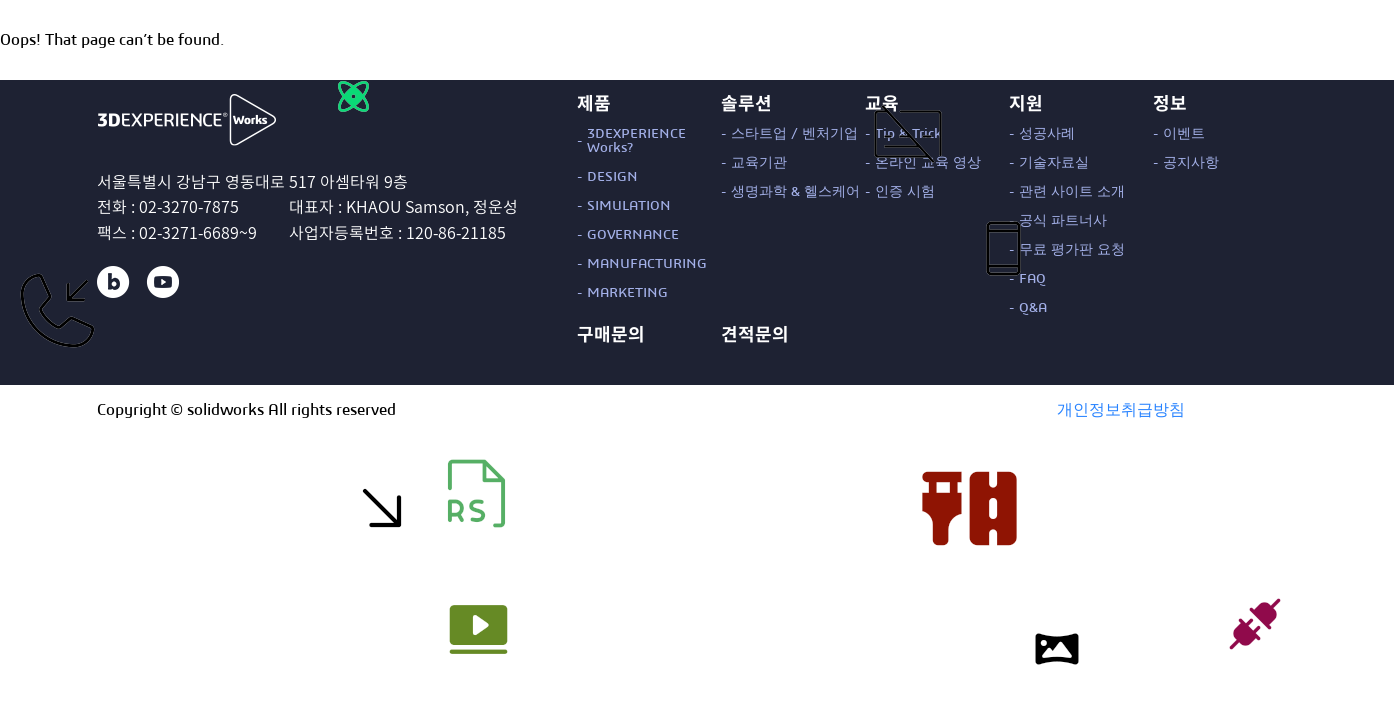 The width and height of the screenshot is (1394, 720). I want to click on view bridge or overpass routes, so click(969, 508).